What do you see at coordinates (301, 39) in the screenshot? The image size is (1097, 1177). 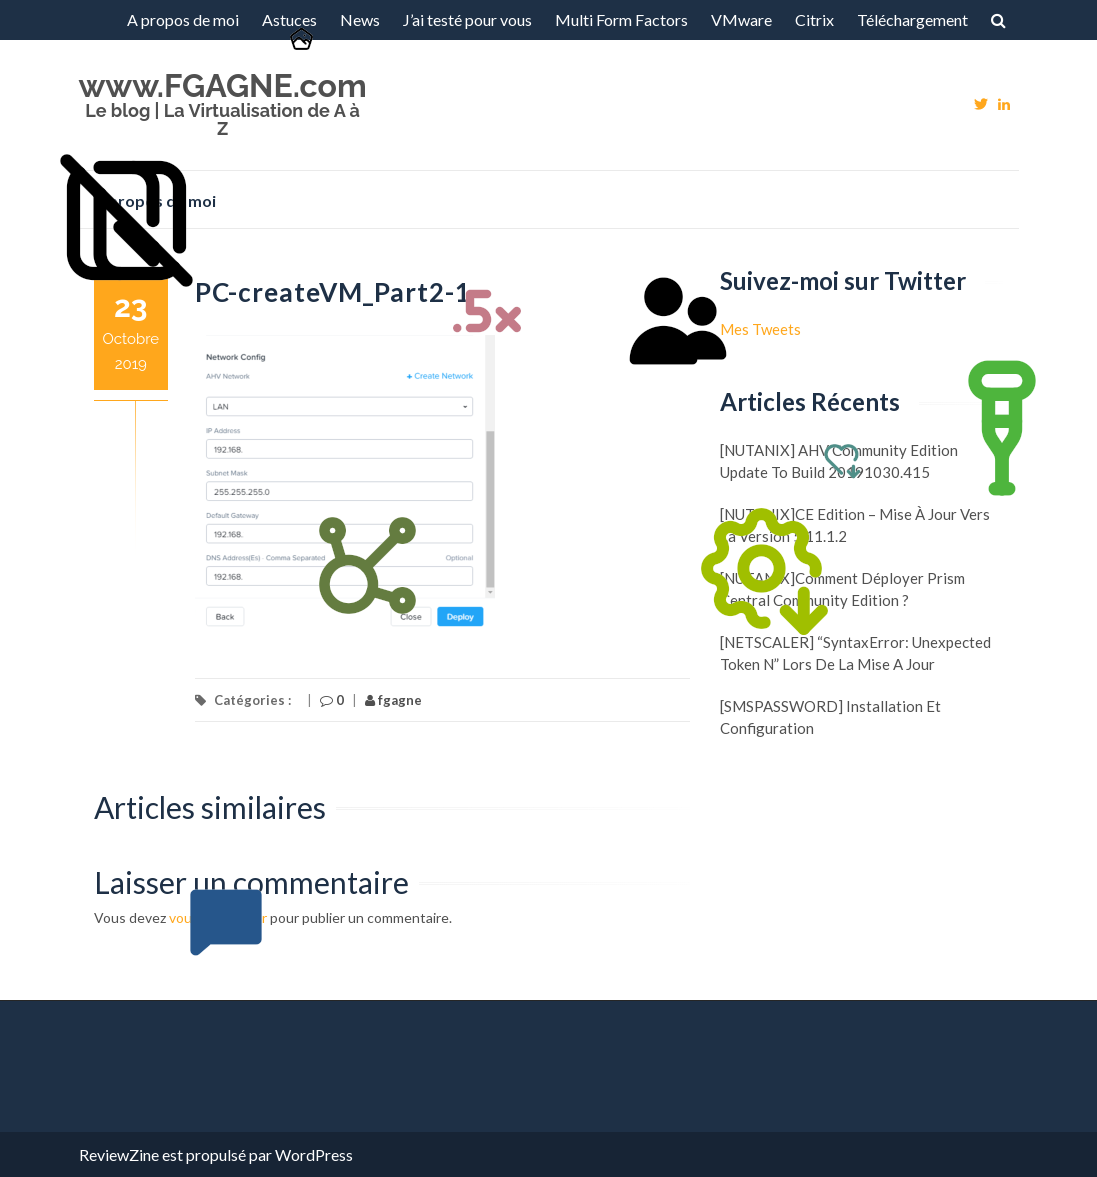 I see `view images in a pentagon-shaped frame` at bounding box center [301, 39].